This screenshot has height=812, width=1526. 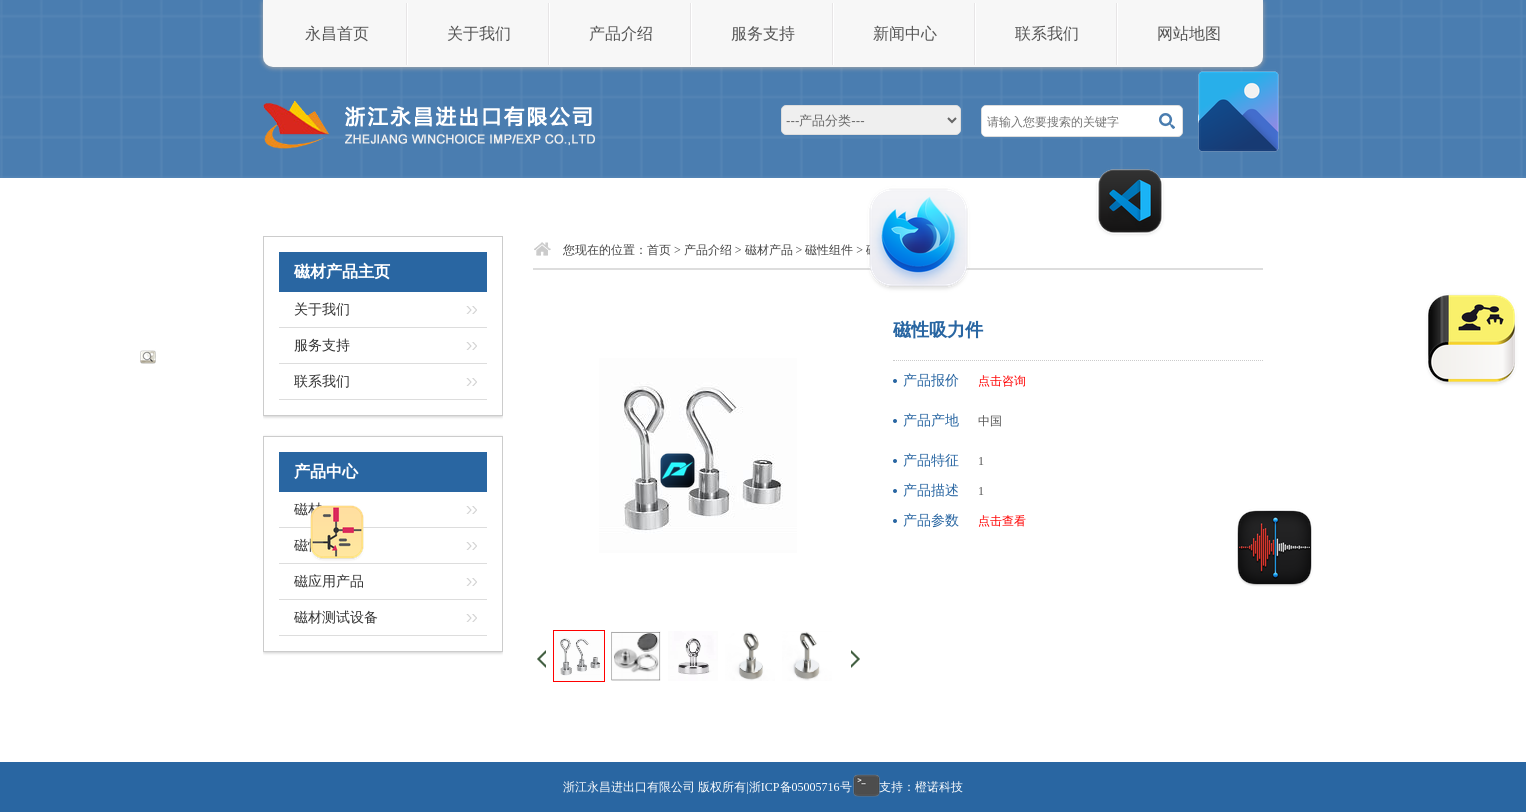 What do you see at coordinates (337, 532) in the screenshot?
I see `open eeschema circuit schematic editor` at bounding box center [337, 532].